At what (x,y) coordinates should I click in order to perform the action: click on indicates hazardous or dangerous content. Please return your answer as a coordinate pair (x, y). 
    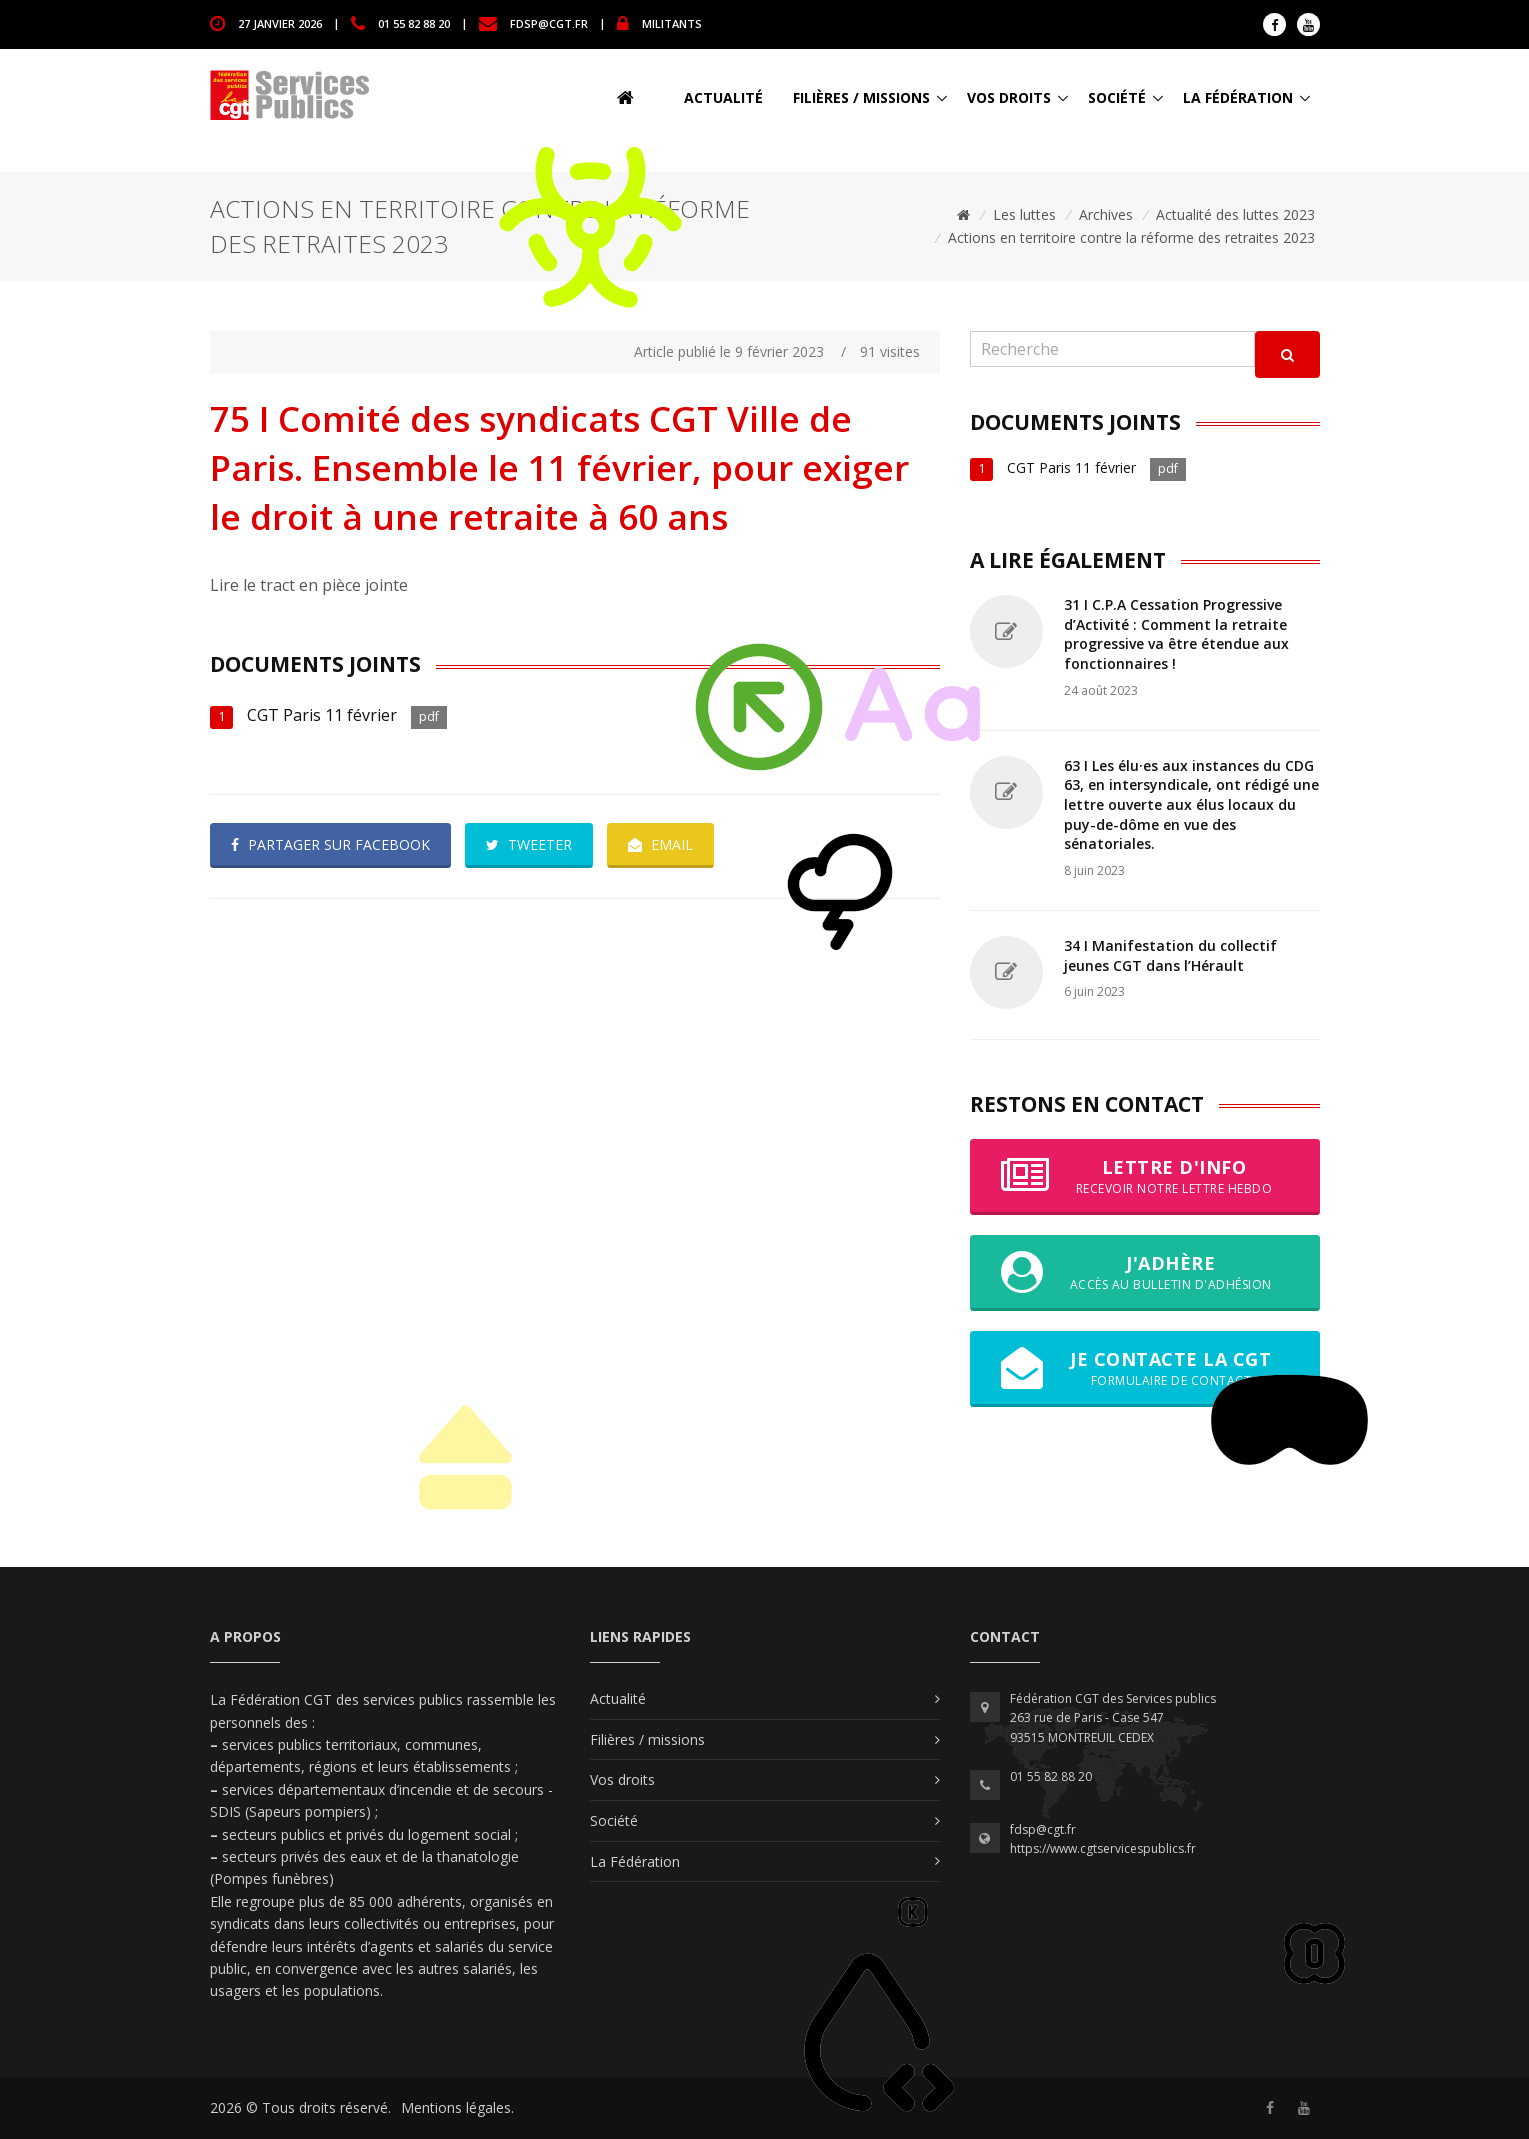
    Looking at the image, I should click on (590, 226).